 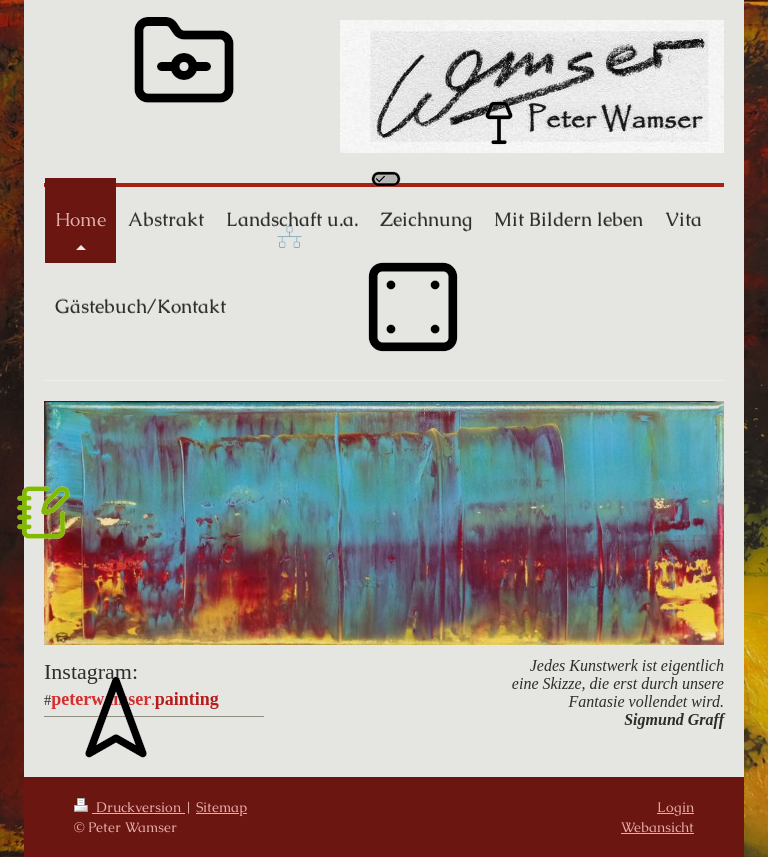 What do you see at coordinates (184, 62) in the screenshot?
I see `access git repository folder` at bounding box center [184, 62].